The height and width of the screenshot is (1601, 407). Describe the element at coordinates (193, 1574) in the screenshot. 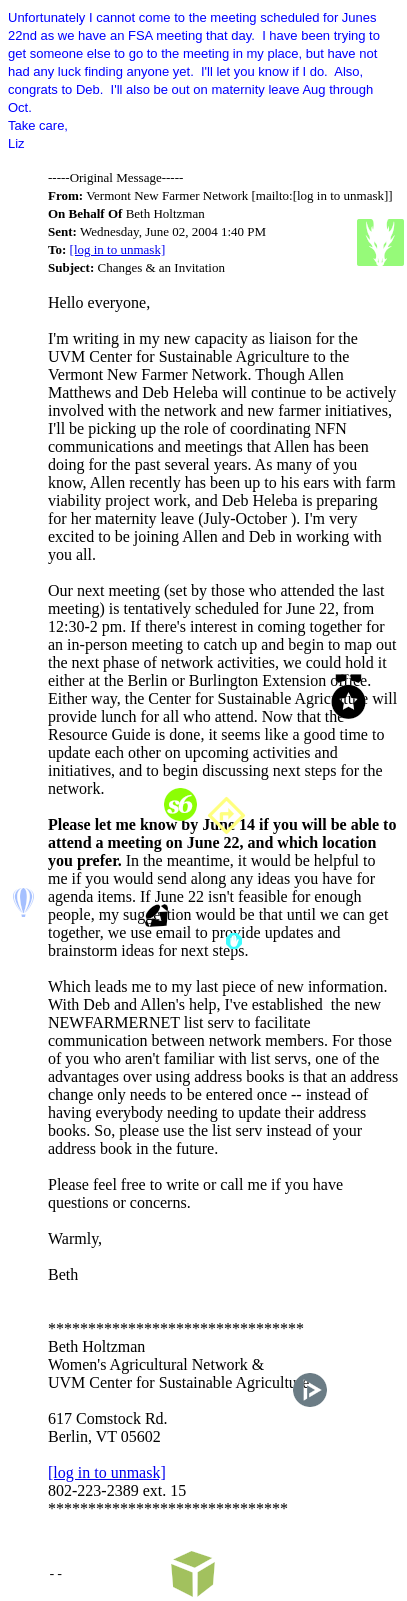

I see `pkgsrc package management system logo` at that location.